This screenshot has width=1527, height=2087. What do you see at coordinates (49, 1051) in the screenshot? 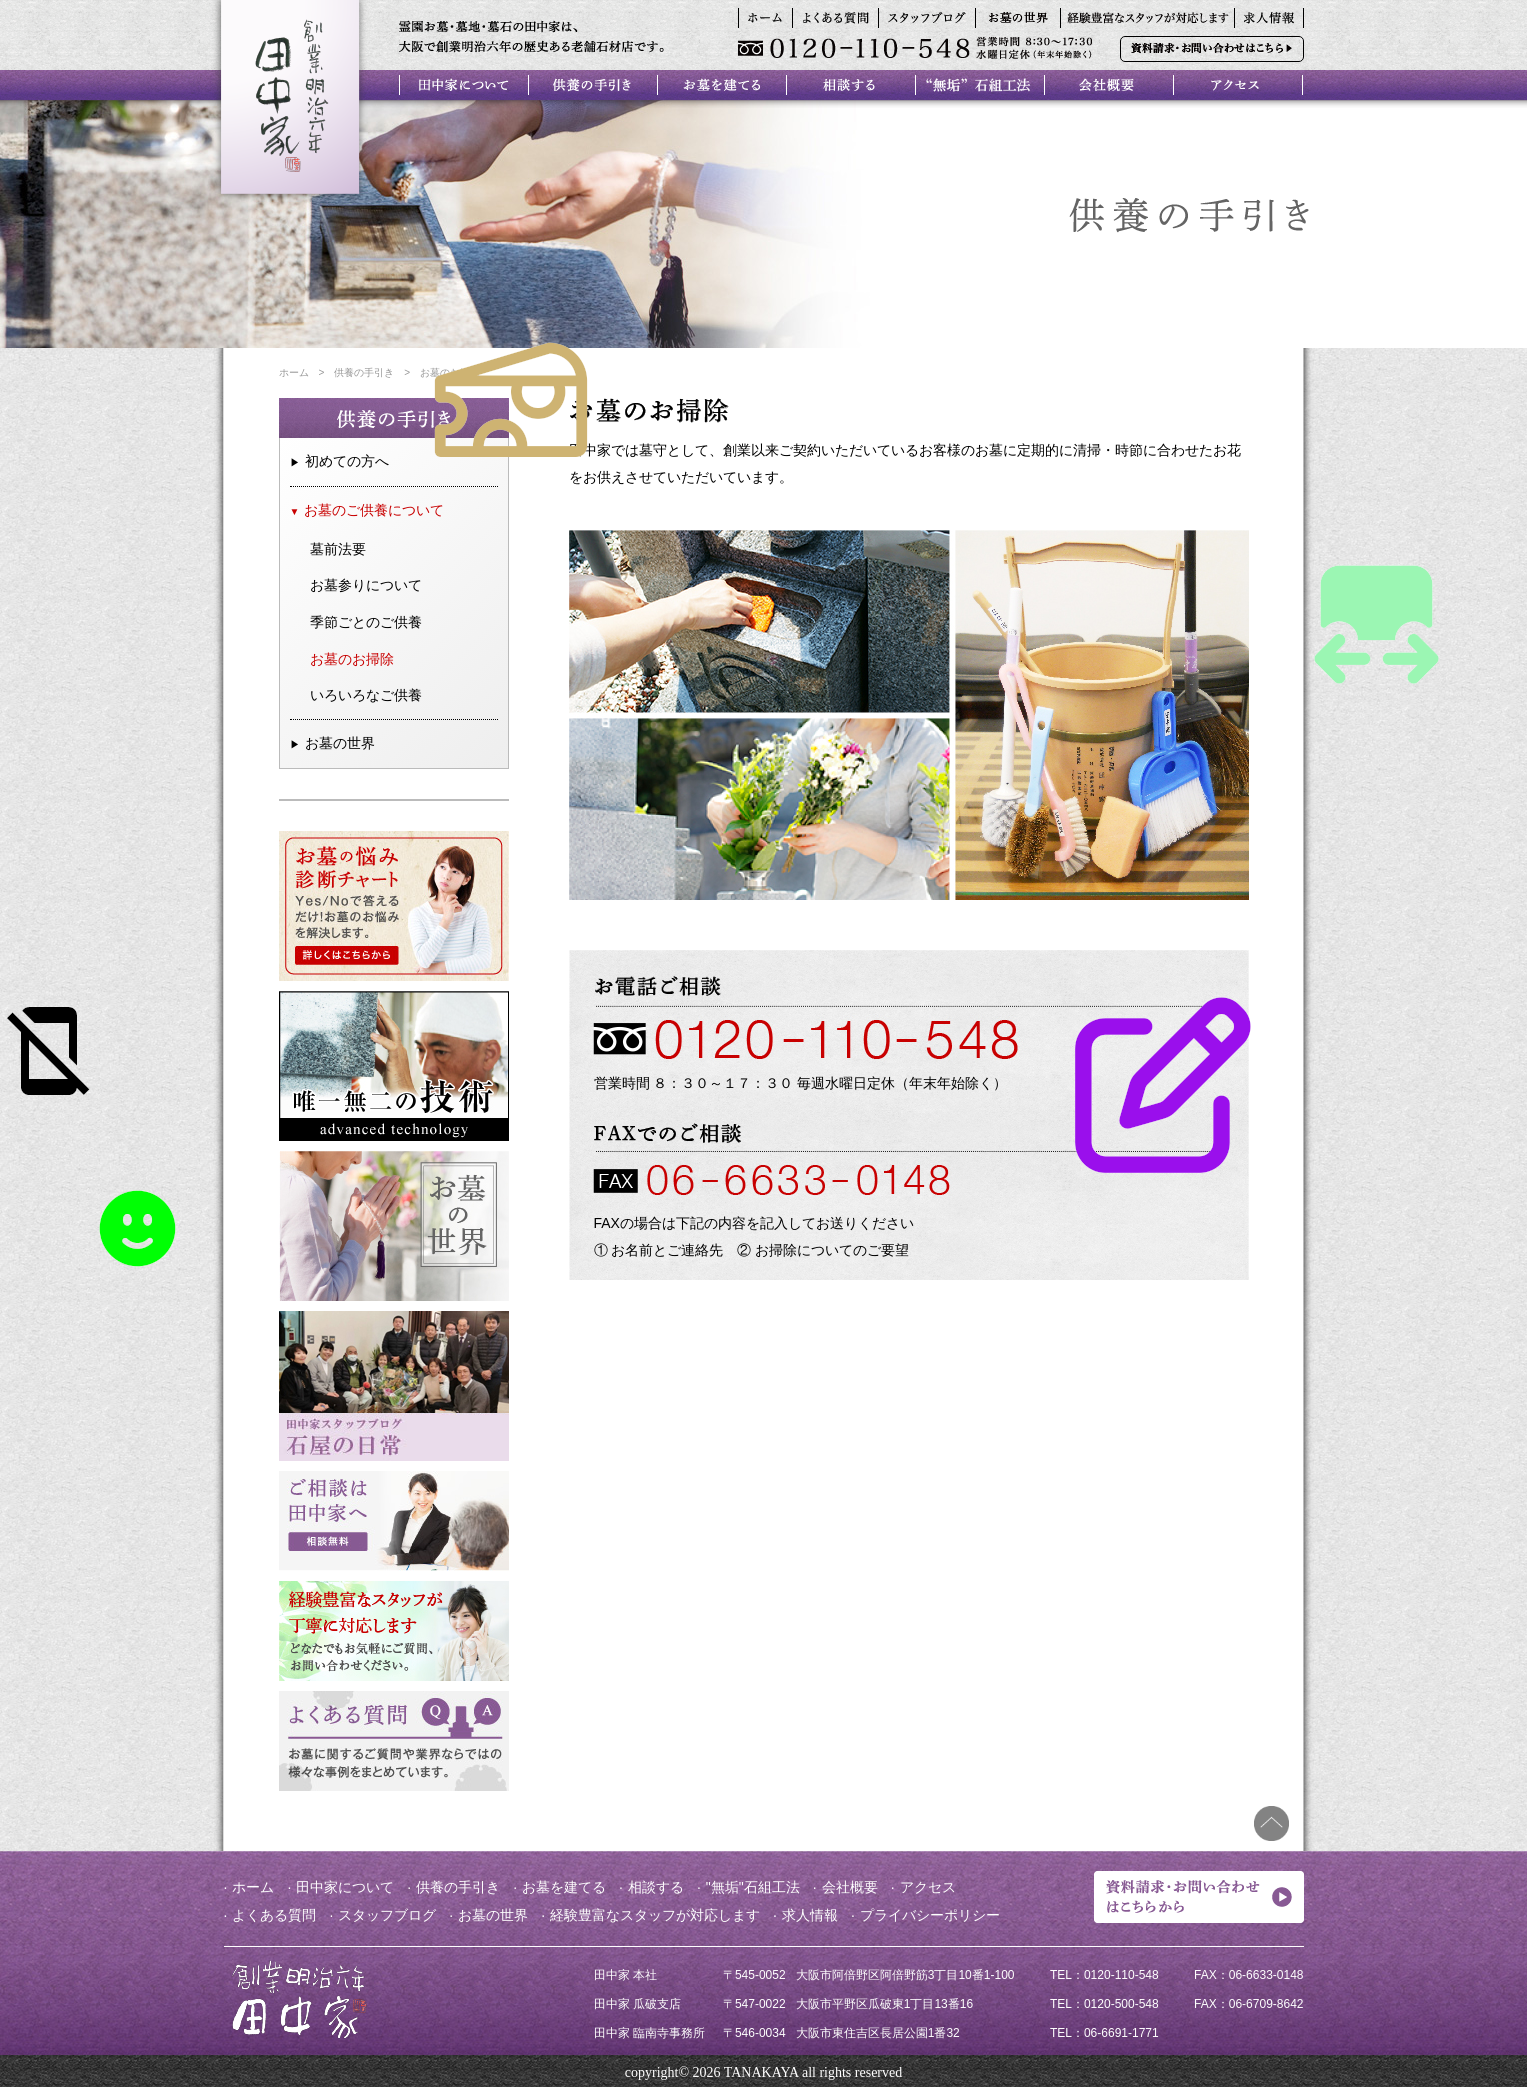
I see `disable mobile device or phone features` at bounding box center [49, 1051].